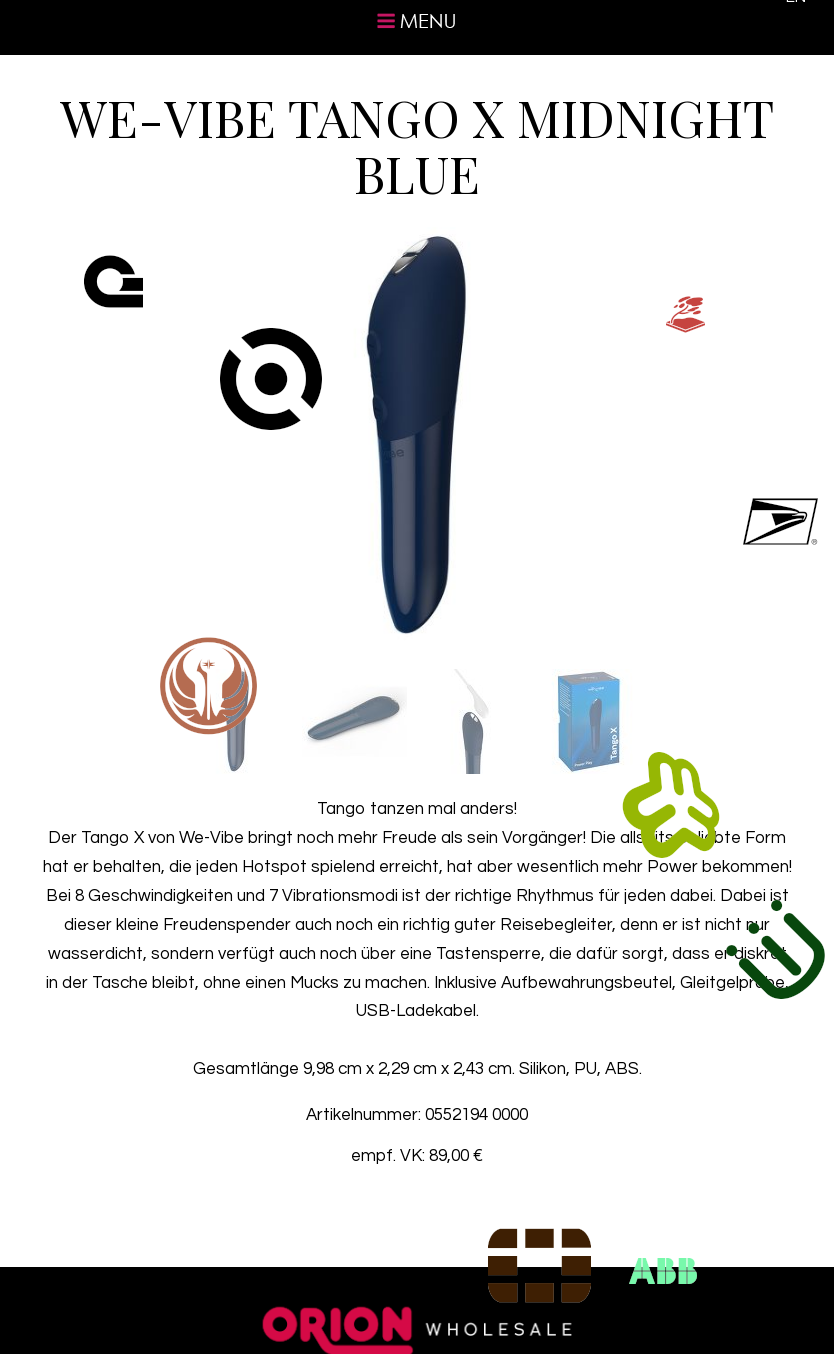 The height and width of the screenshot is (1354, 834). Describe the element at coordinates (775, 949) in the screenshot. I see `i3 window manager logo` at that location.